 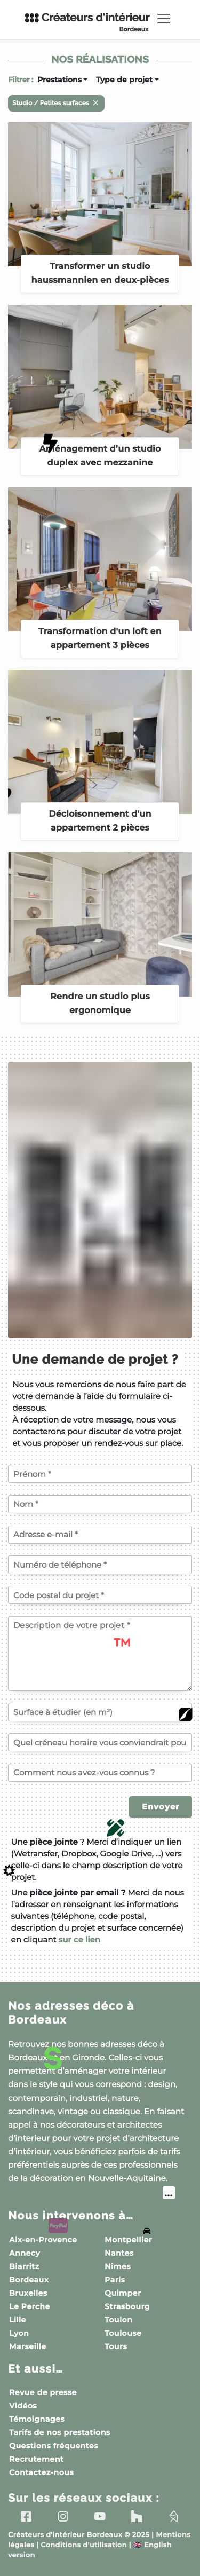 I want to click on pied piper logo, so click(x=186, y=1714).